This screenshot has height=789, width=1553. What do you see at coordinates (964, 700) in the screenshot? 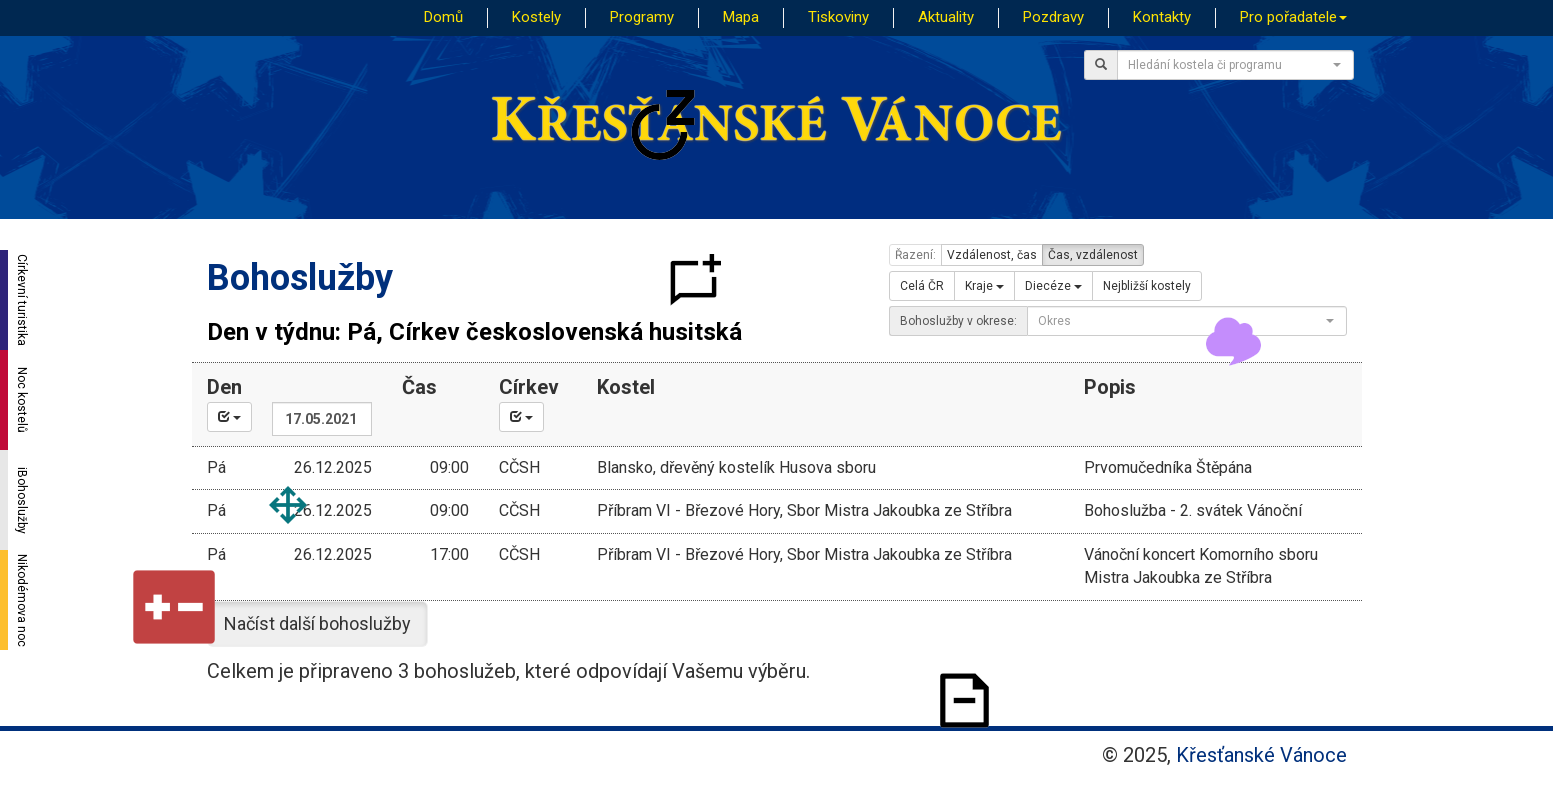
I see `reduce or compress file size` at bounding box center [964, 700].